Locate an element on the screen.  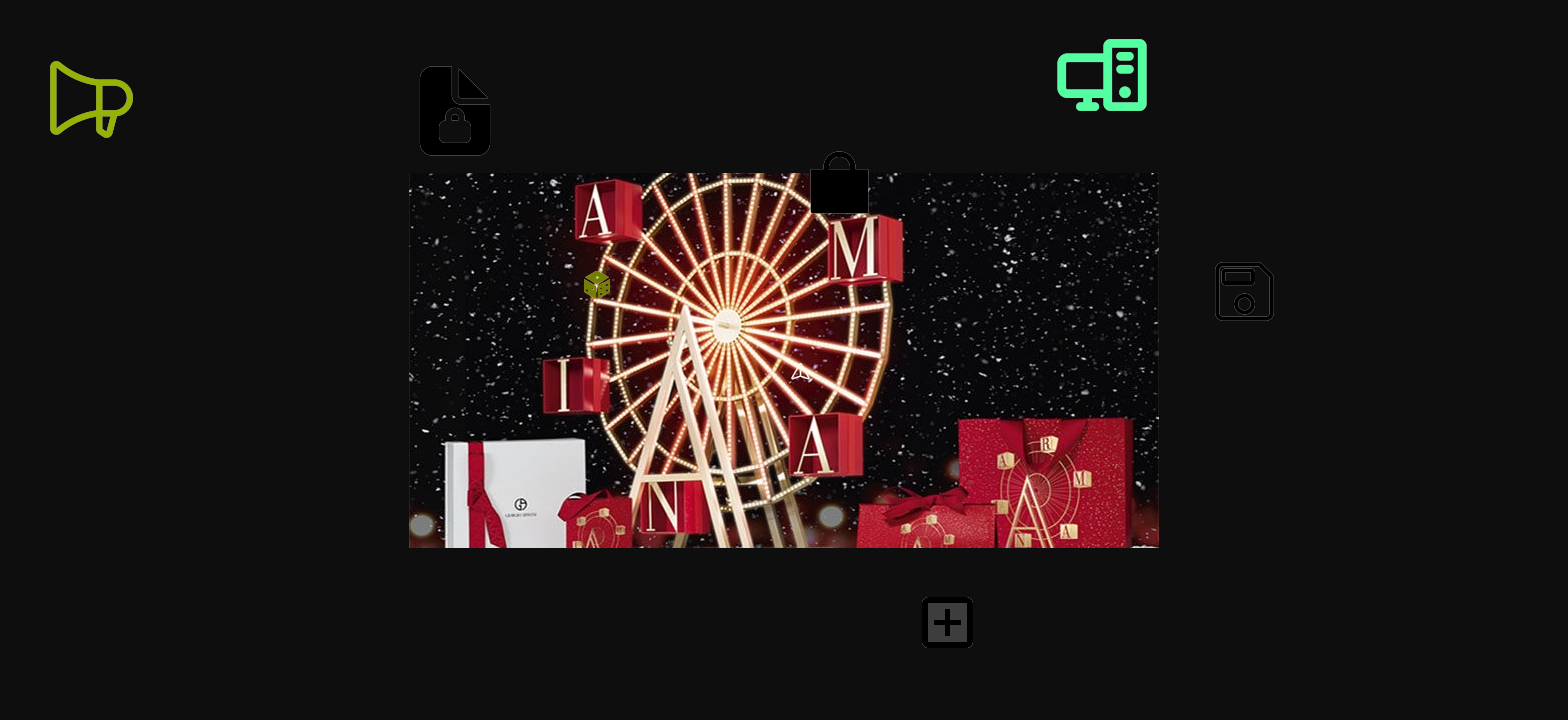
send a message or email is located at coordinates (800, 371).